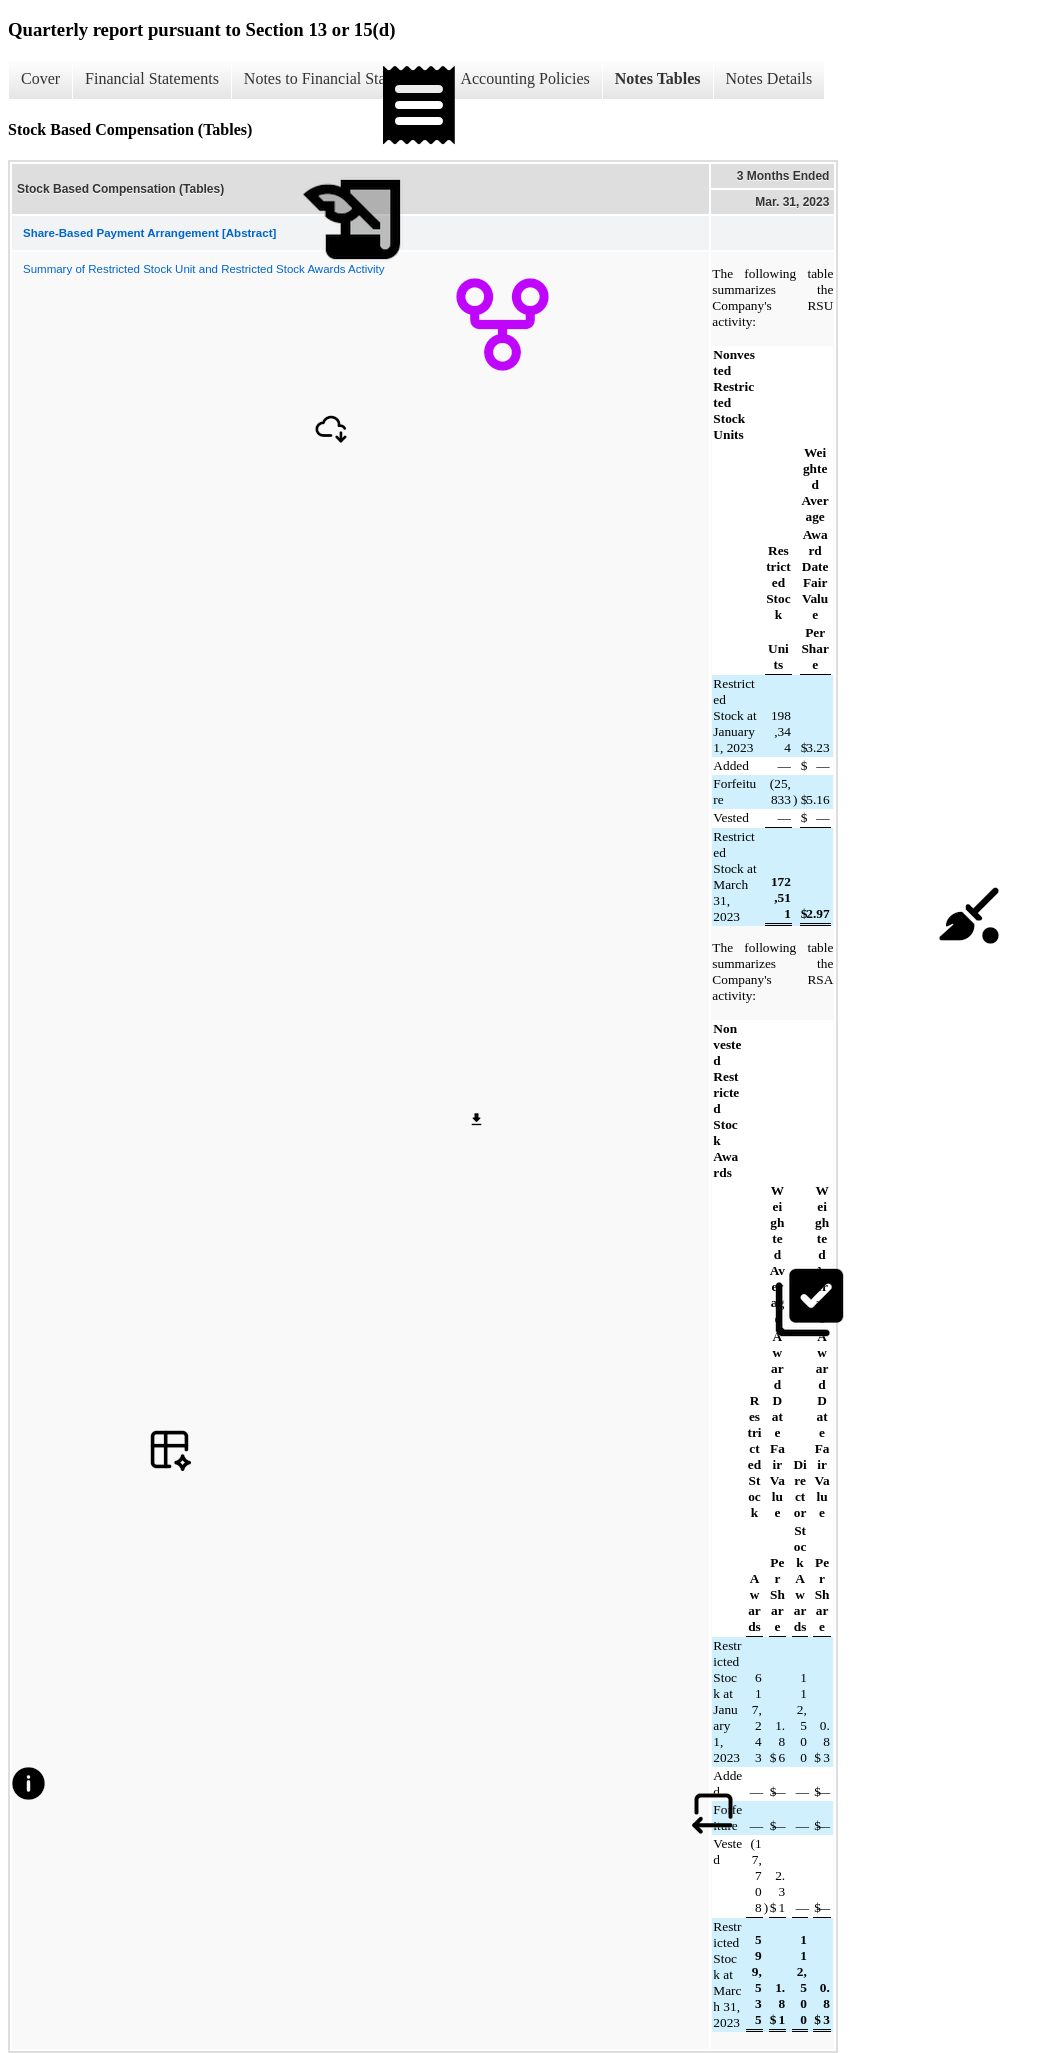 The height and width of the screenshot is (2053, 1054). What do you see at coordinates (476, 1119) in the screenshot?
I see `download a file or content` at bounding box center [476, 1119].